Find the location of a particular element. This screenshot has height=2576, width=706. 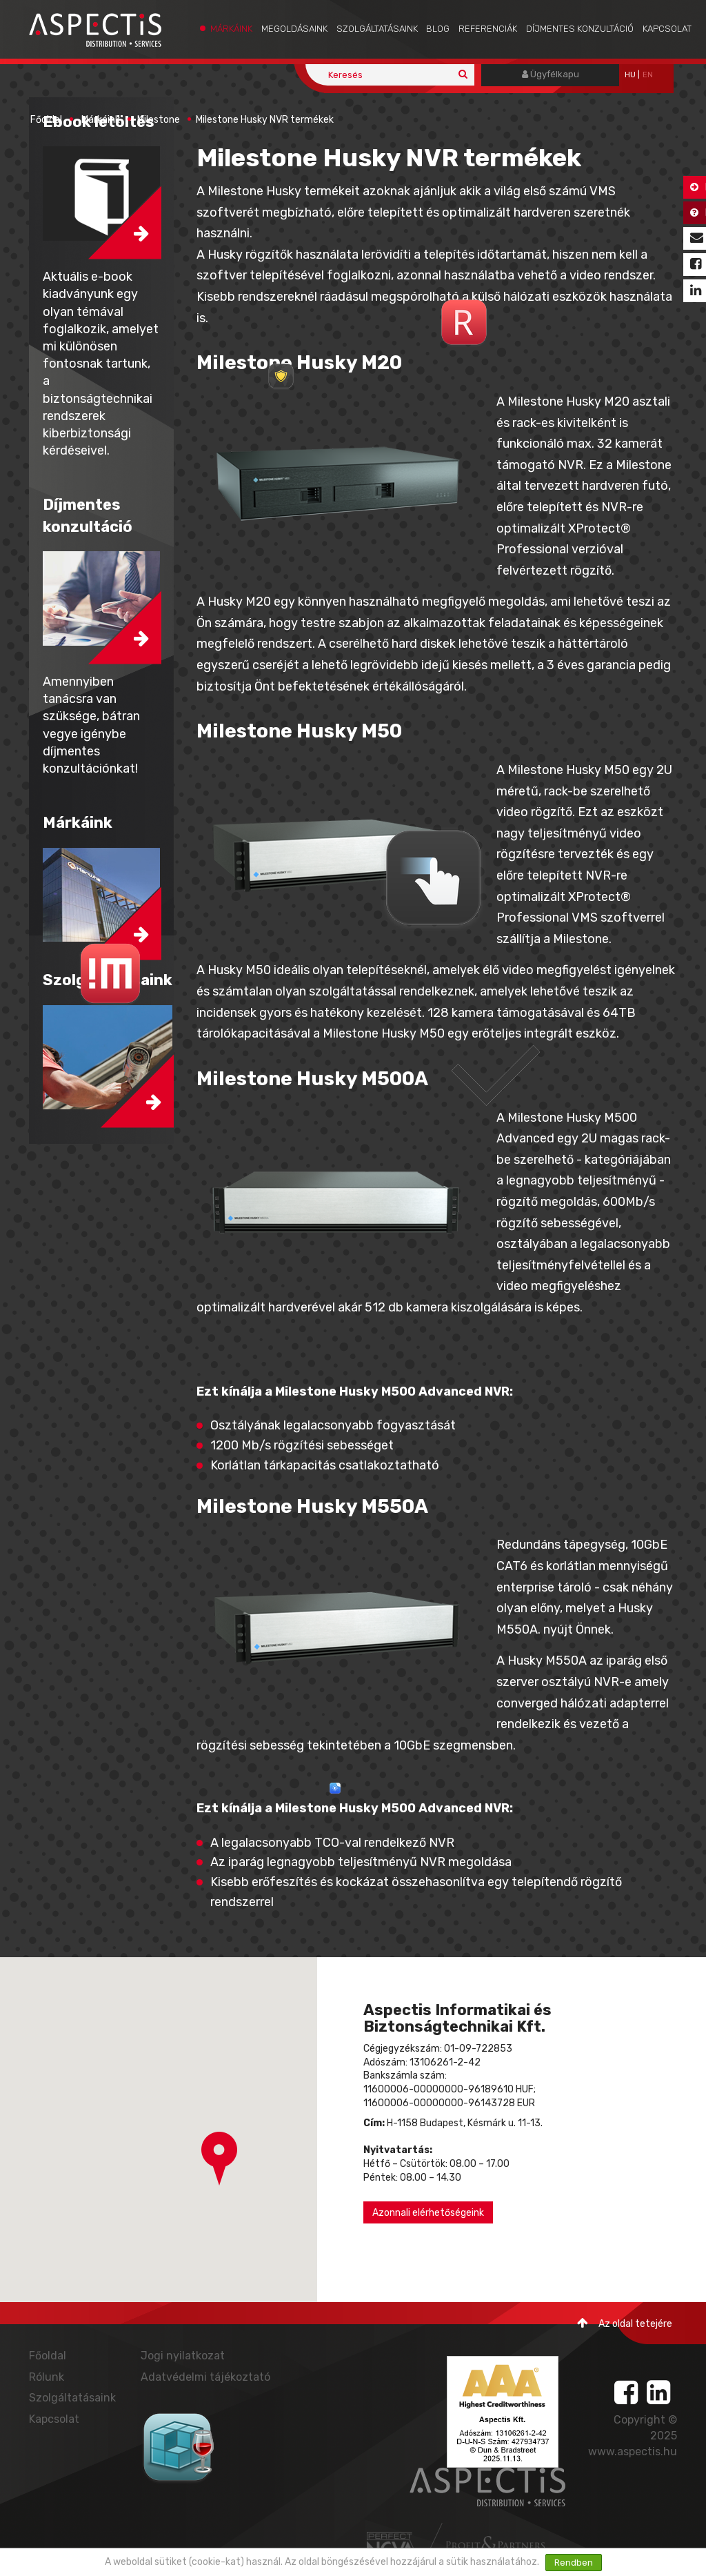

open NoMachine remote desktop application is located at coordinates (110, 973).